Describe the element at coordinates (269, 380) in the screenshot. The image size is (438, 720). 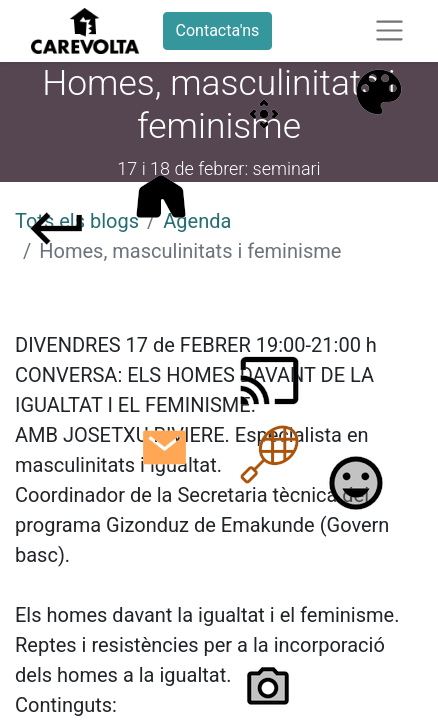
I see `cast screen to an external display` at that location.